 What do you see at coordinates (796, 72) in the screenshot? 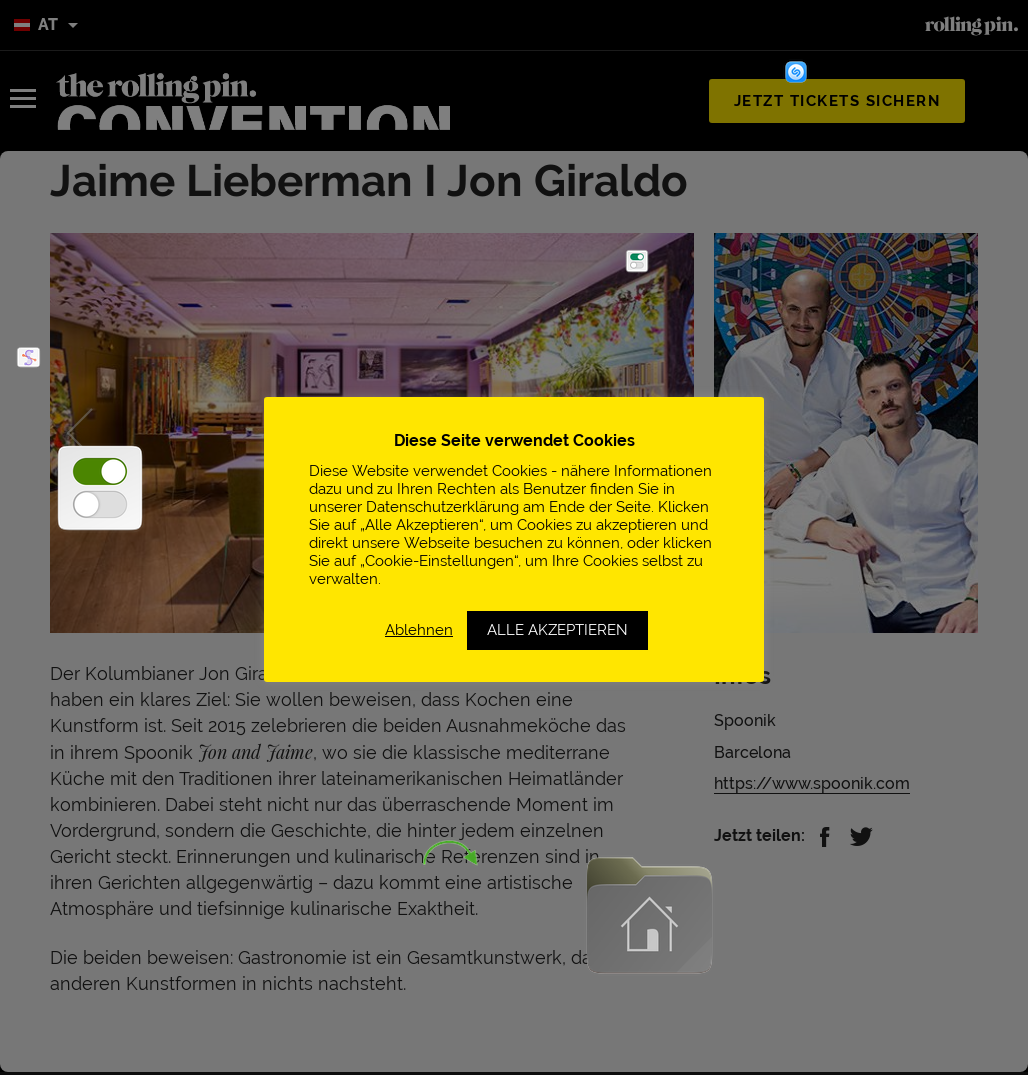
I see `identify a song playing nearby` at bounding box center [796, 72].